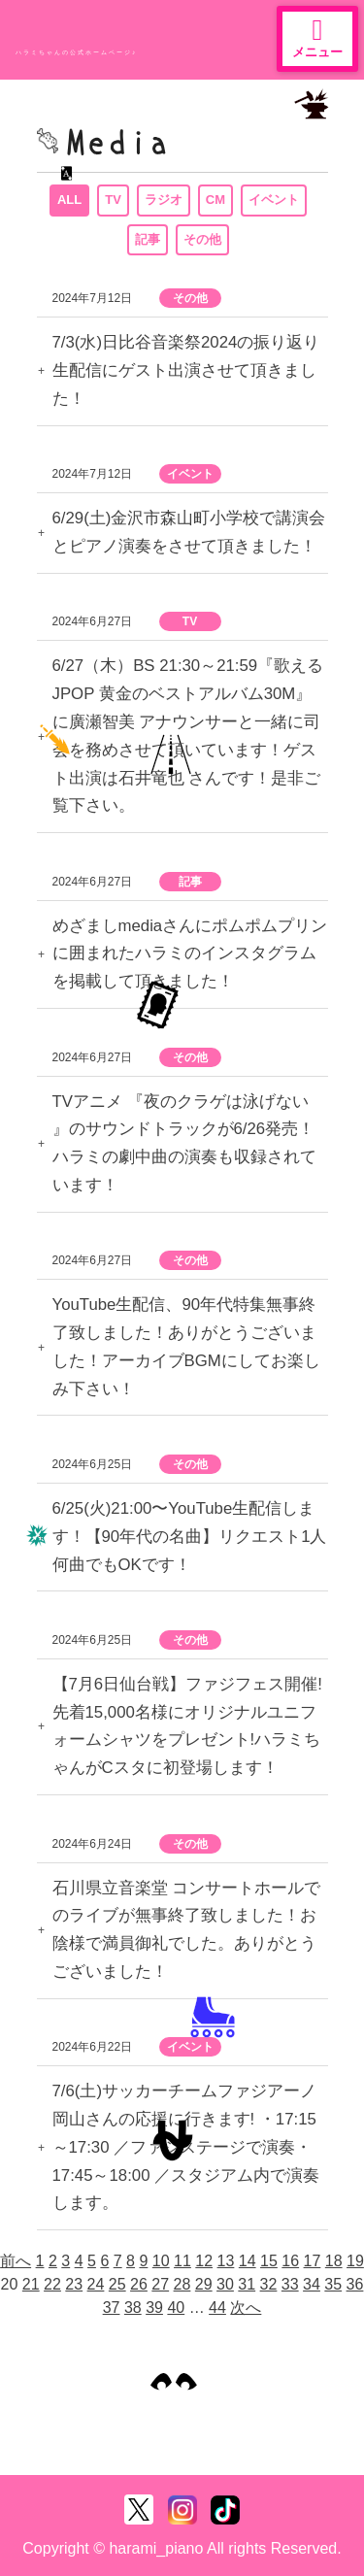 This screenshot has width=364, height=2576. Describe the element at coordinates (171, 754) in the screenshot. I see `view directions or navigation options` at that location.